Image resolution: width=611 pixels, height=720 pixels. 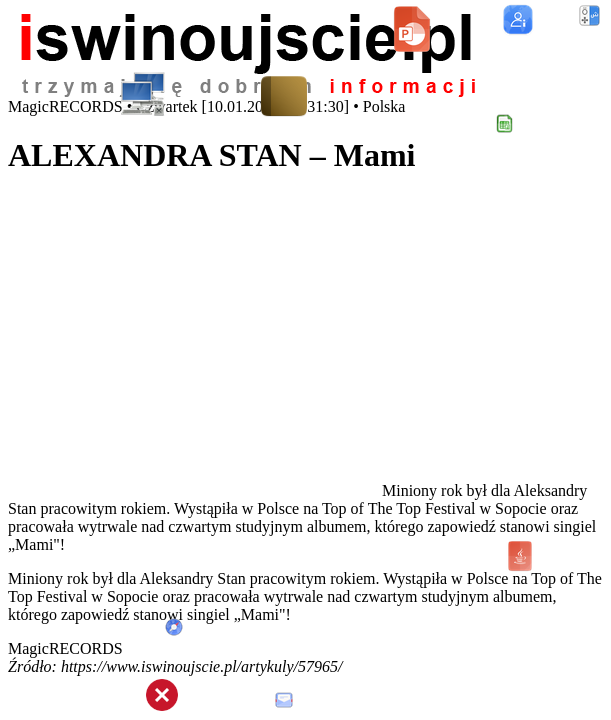 What do you see at coordinates (412, 29) in the screenshot?
I see `a powerpoint slideshow file` at bounding box center [412, 29].